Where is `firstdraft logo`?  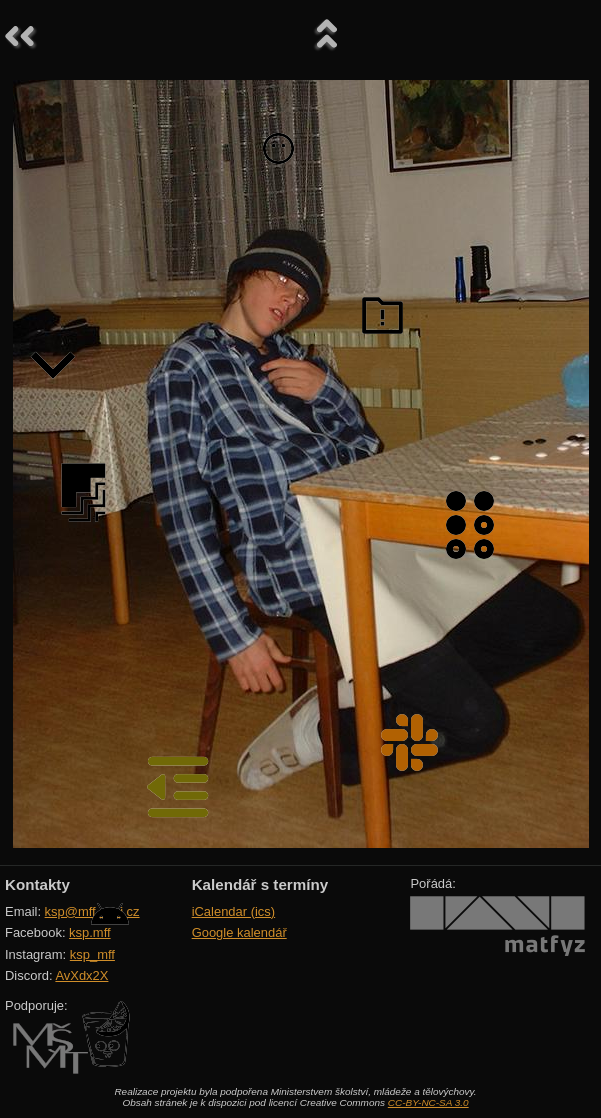 firstdraft logo is located at coordinates (83, 492).